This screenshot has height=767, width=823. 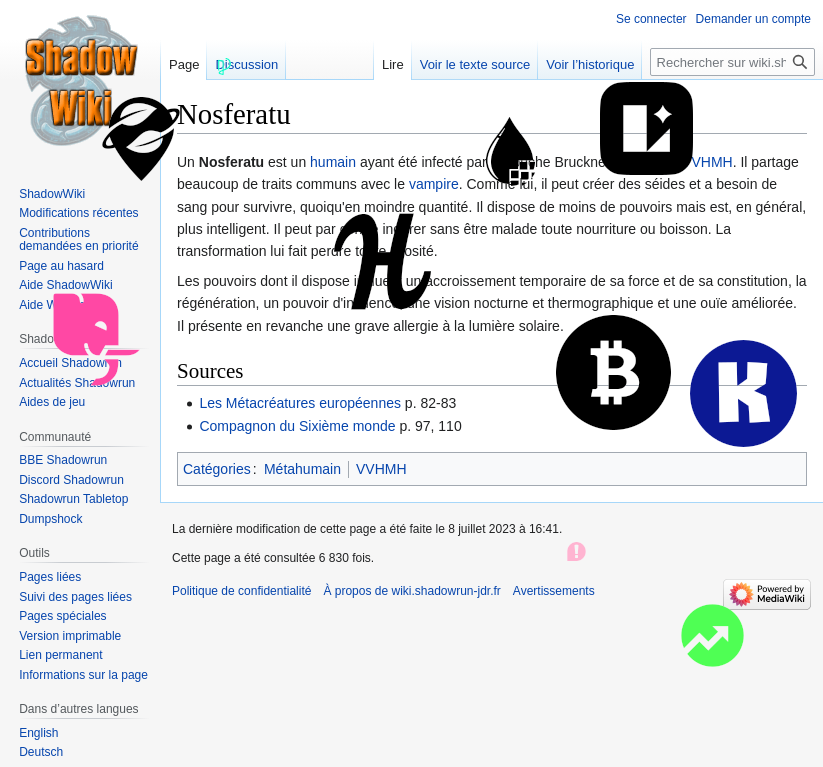 What do you see at coordinates (96, 339) in the screenshot?
I see `deskpro logo` at bounding box center [96, 339].